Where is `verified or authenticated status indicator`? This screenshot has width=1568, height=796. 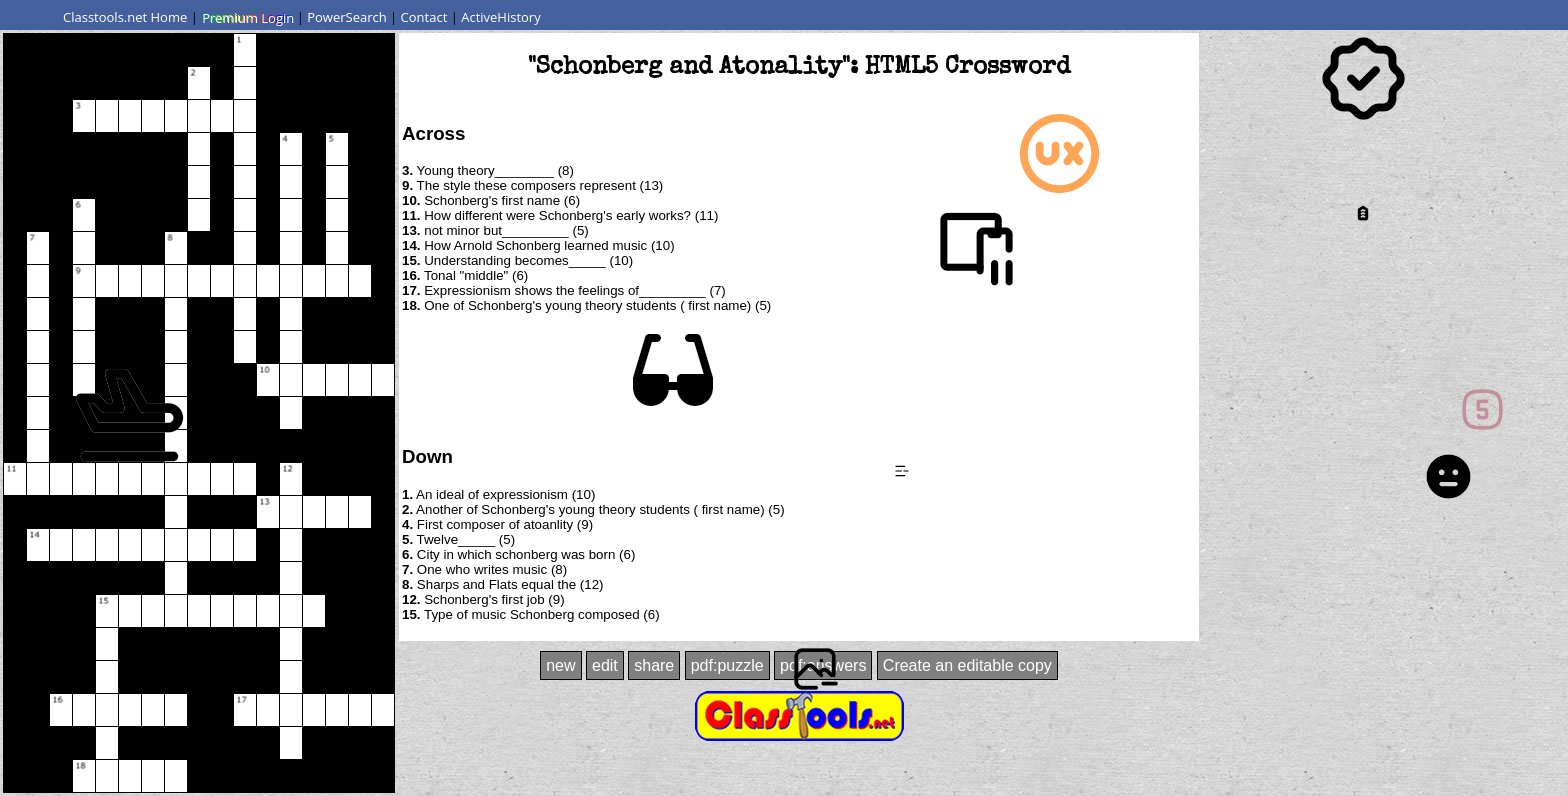 verified or authenticated status indicator is located at coordinates (1363, 78).